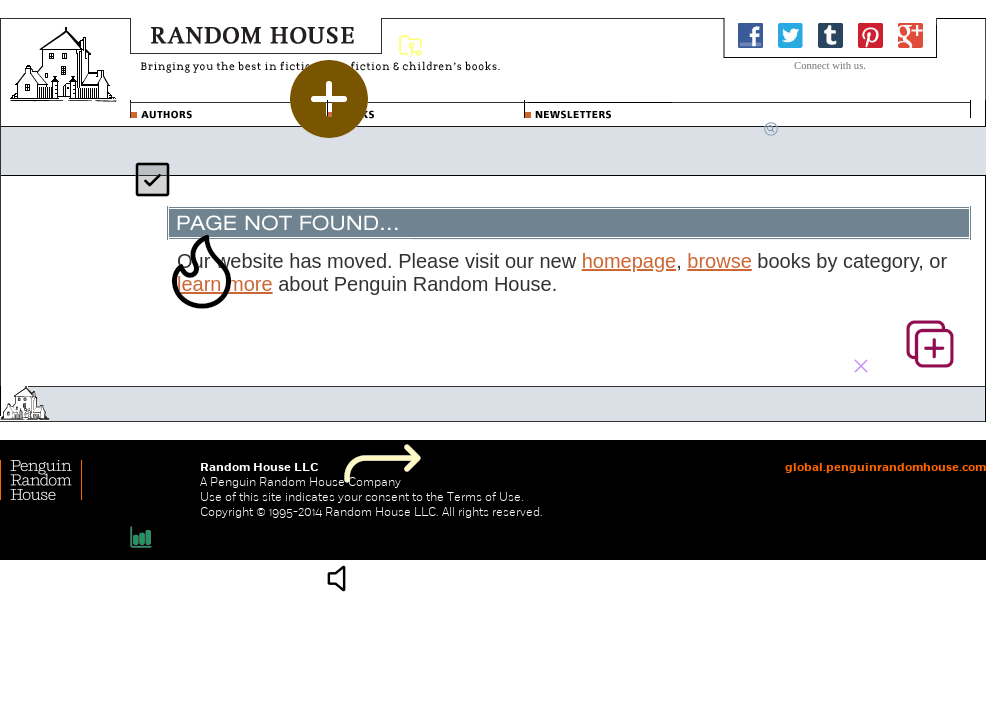  What do you see at coordinates (329, 99) in the screenshot?
I see `add a new item` at bounding box center [329, 99].